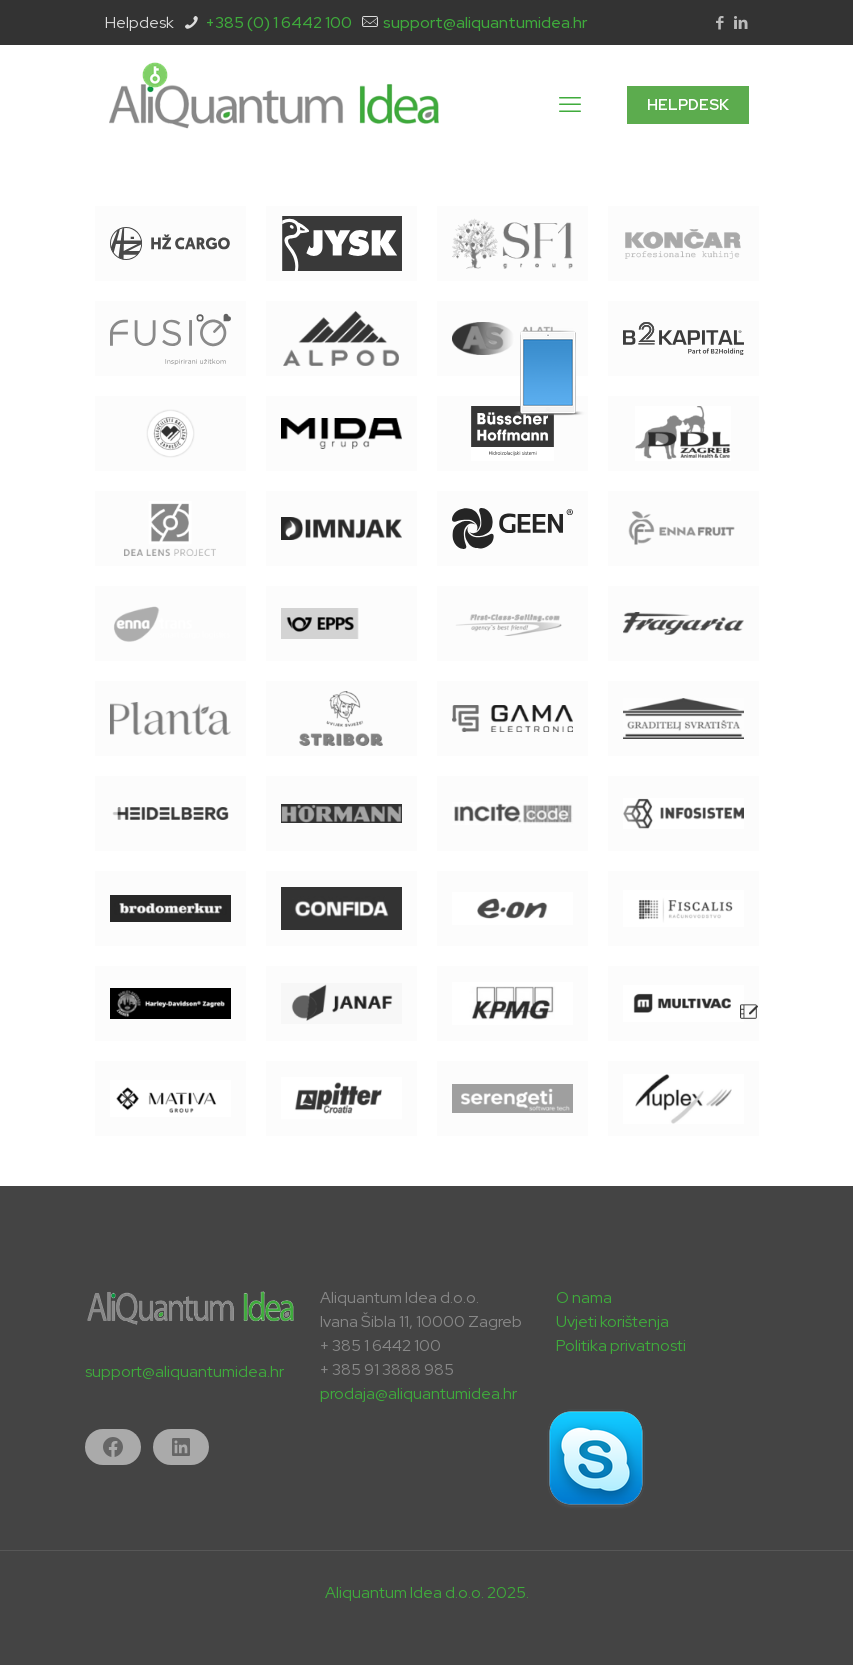  What do you see at coordinates (548, 365) in the screenshot?
I see `indicates a connected iPad Mini device` at bounding box center [548, 365].